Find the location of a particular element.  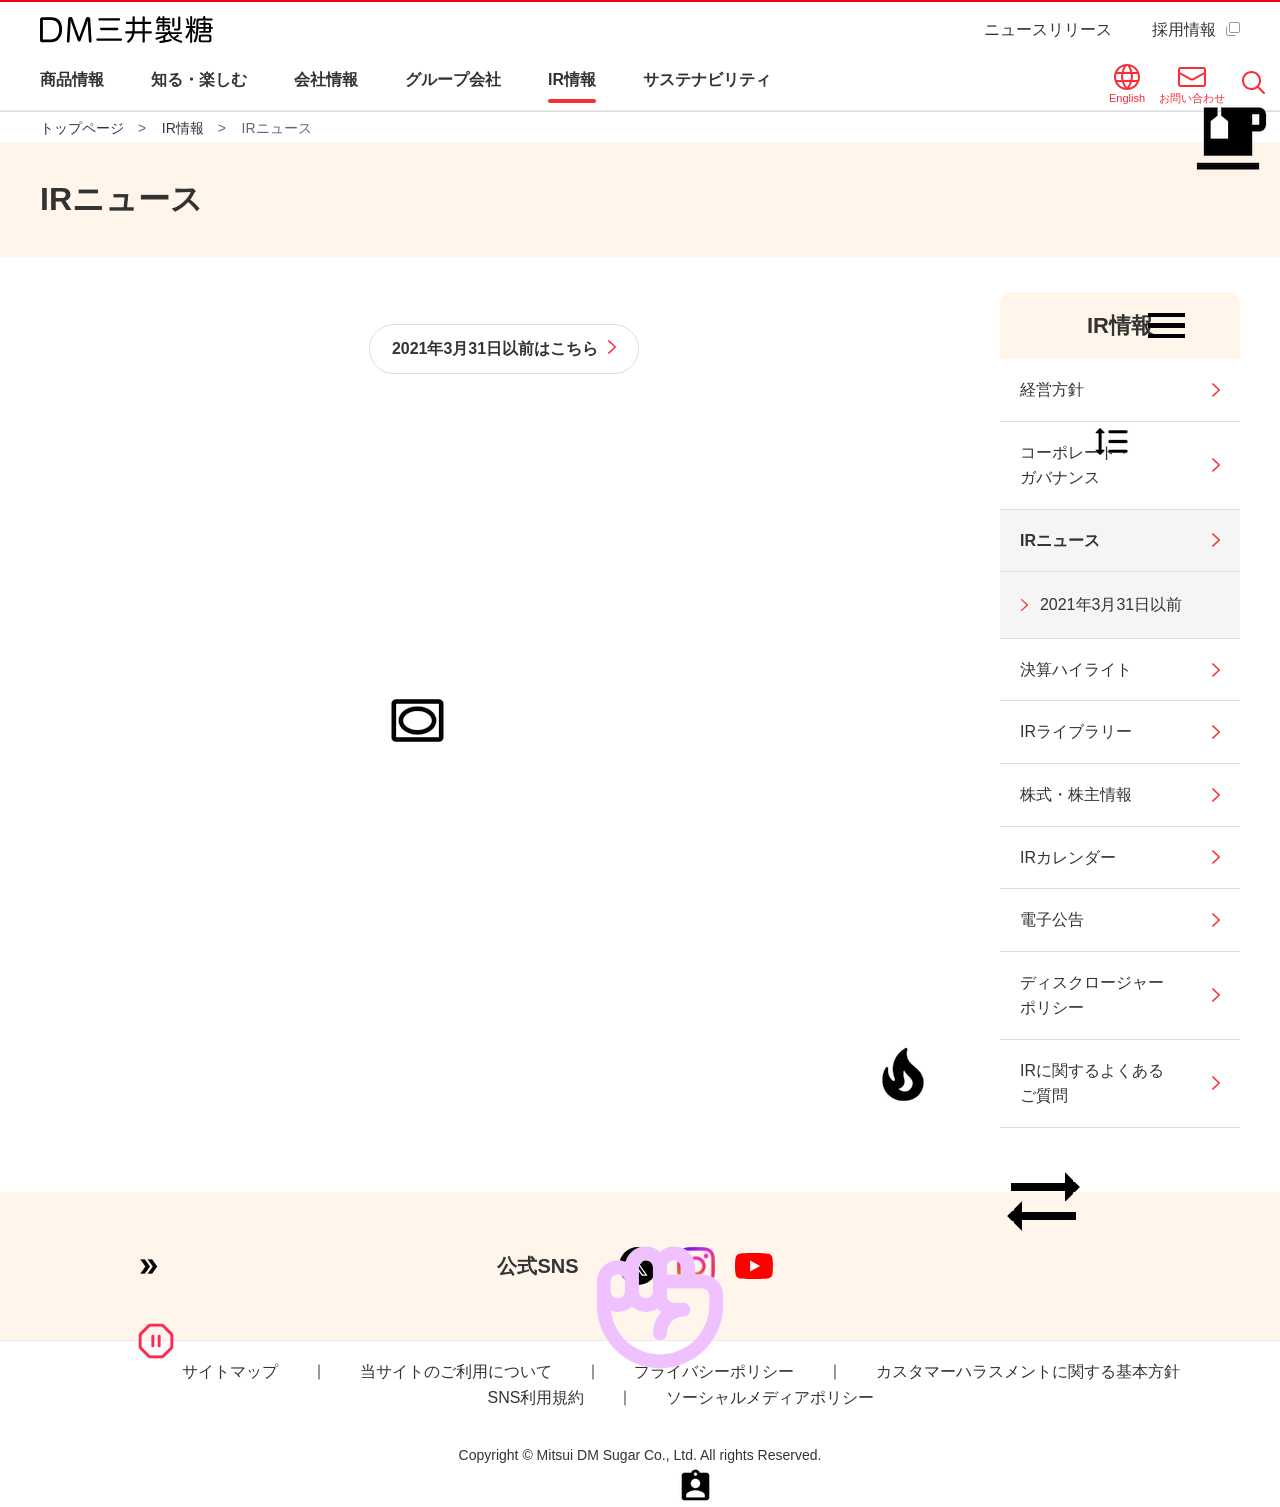

access food and beverage emoji category is located at coordinates (1231, 138).